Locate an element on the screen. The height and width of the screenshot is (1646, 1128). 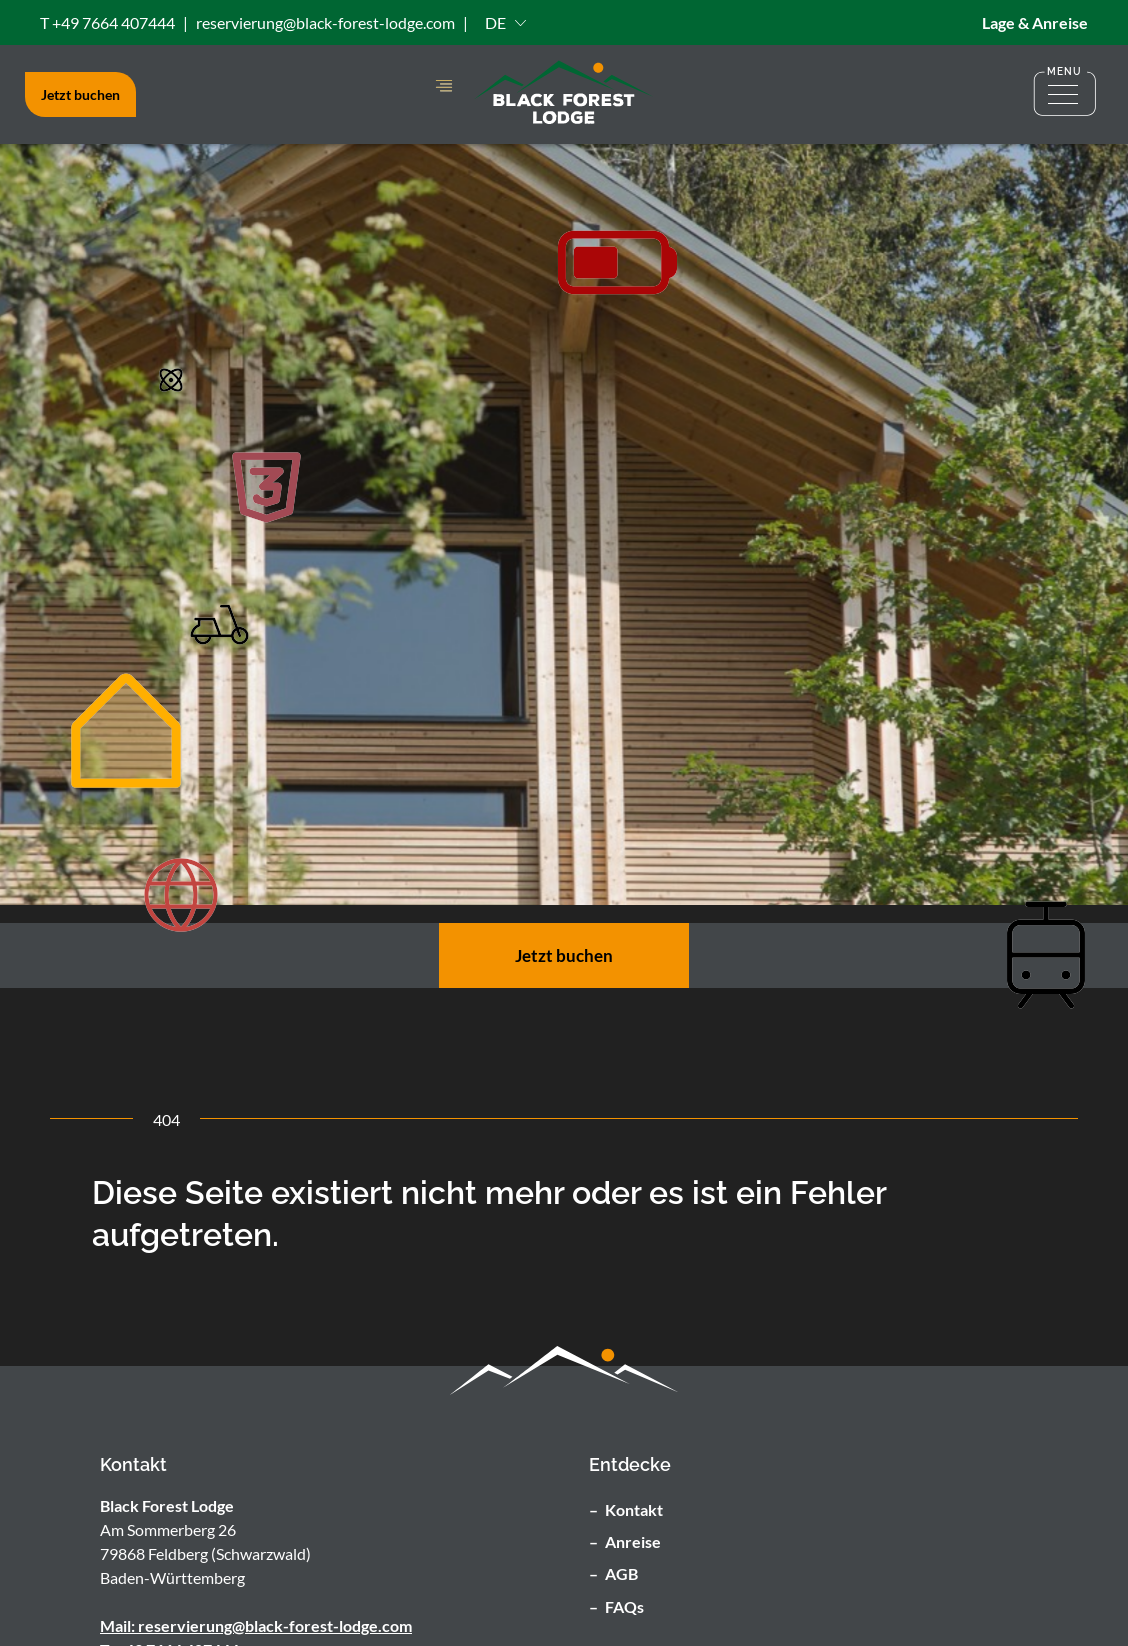
indicates battery at 50% charge is located at coordinates (617, 258).